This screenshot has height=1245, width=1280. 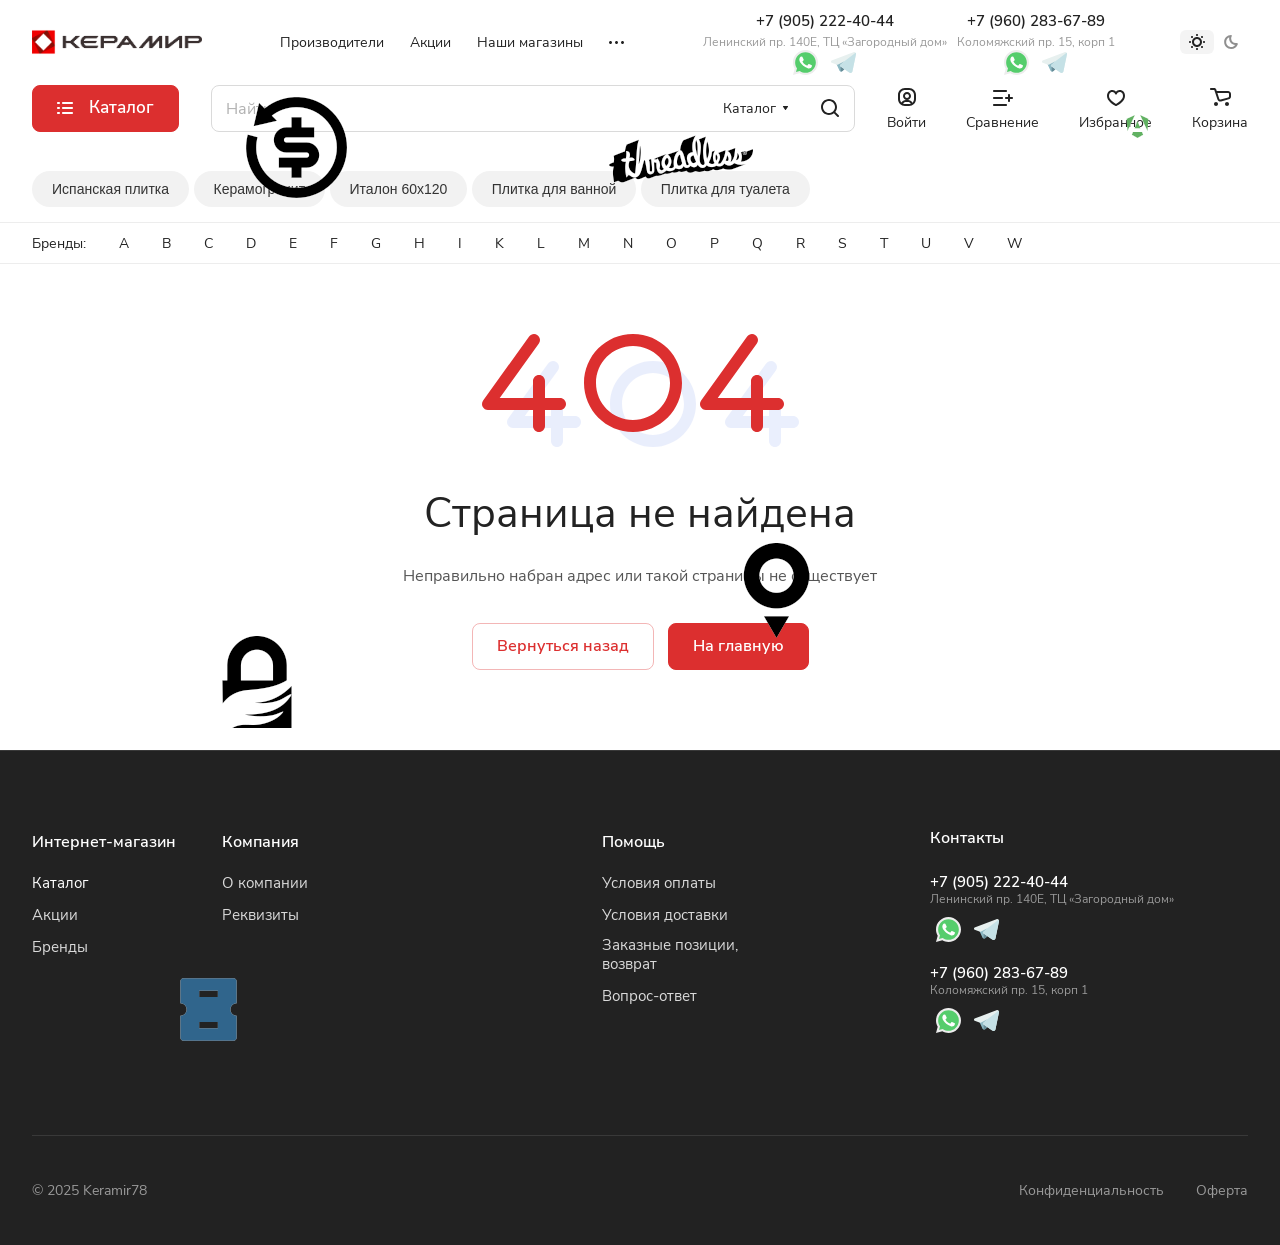 What do you see at coordinates (296, 147) in the screenshot?
I see `request a refund for a purchase` at bounding box center [296, 147].